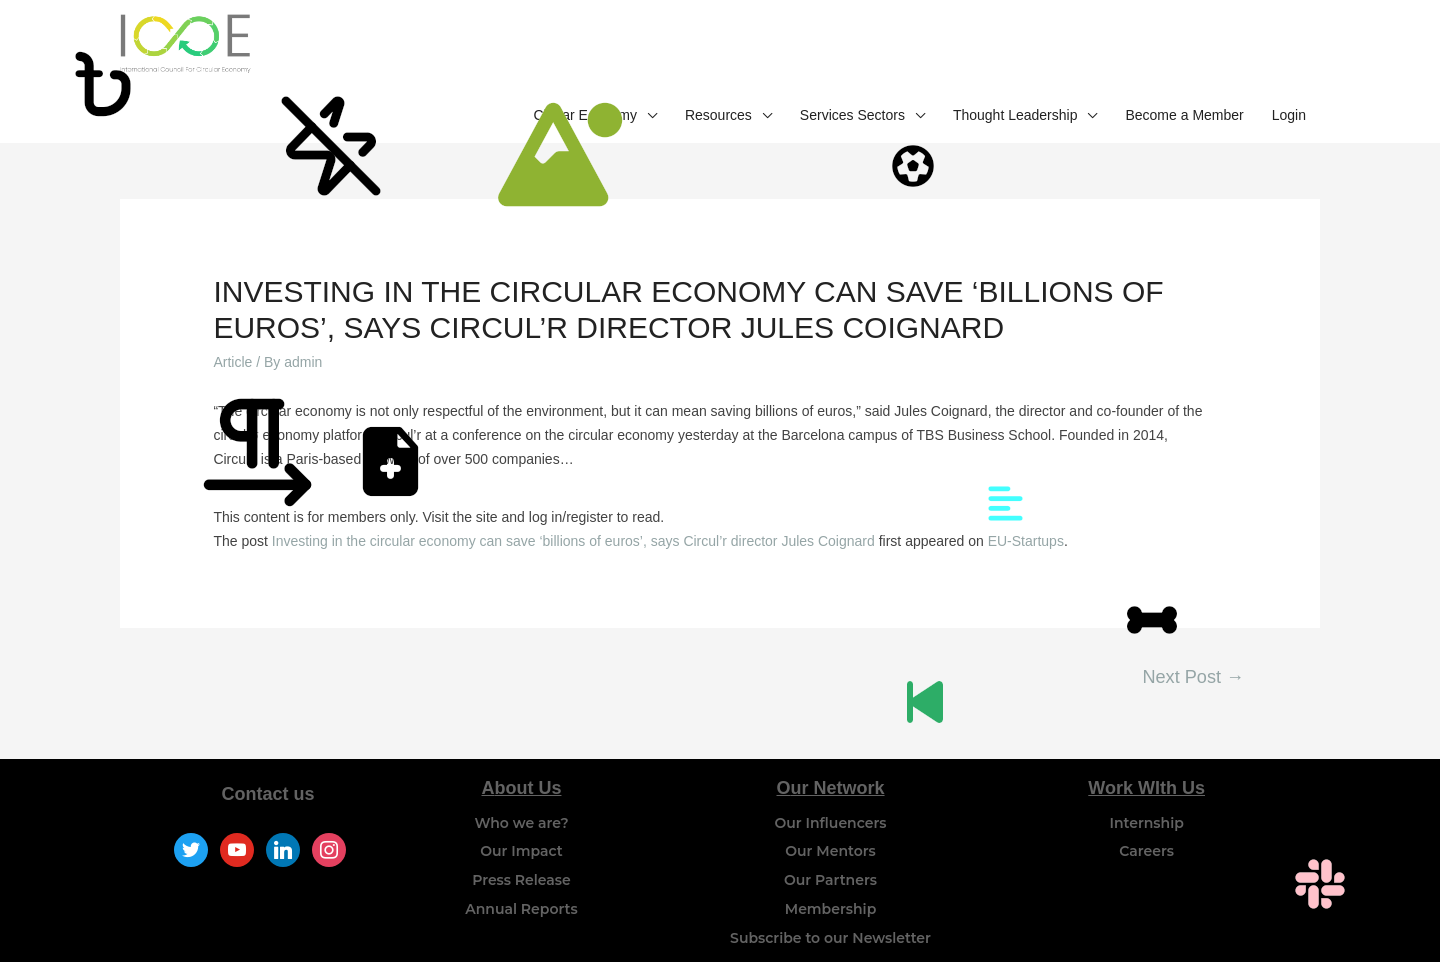 The height and width of the screenshot is (962, 1440). Describe the element at coordinates (103, 84) in the screenshot. I see `indicates price or amount in bangladeshi taka` at that location.